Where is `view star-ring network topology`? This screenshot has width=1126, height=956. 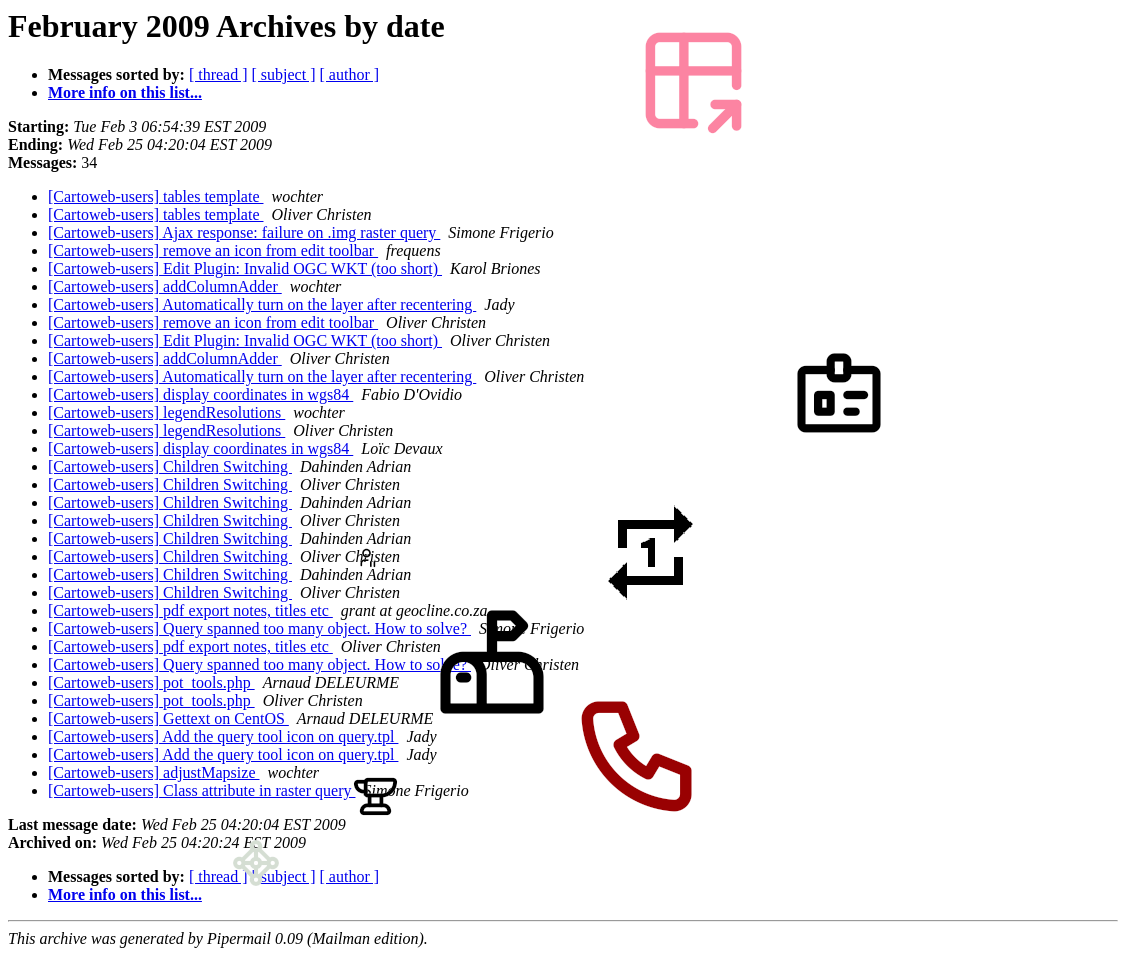 view star-ring network topology is located at coordinates (256, 863).